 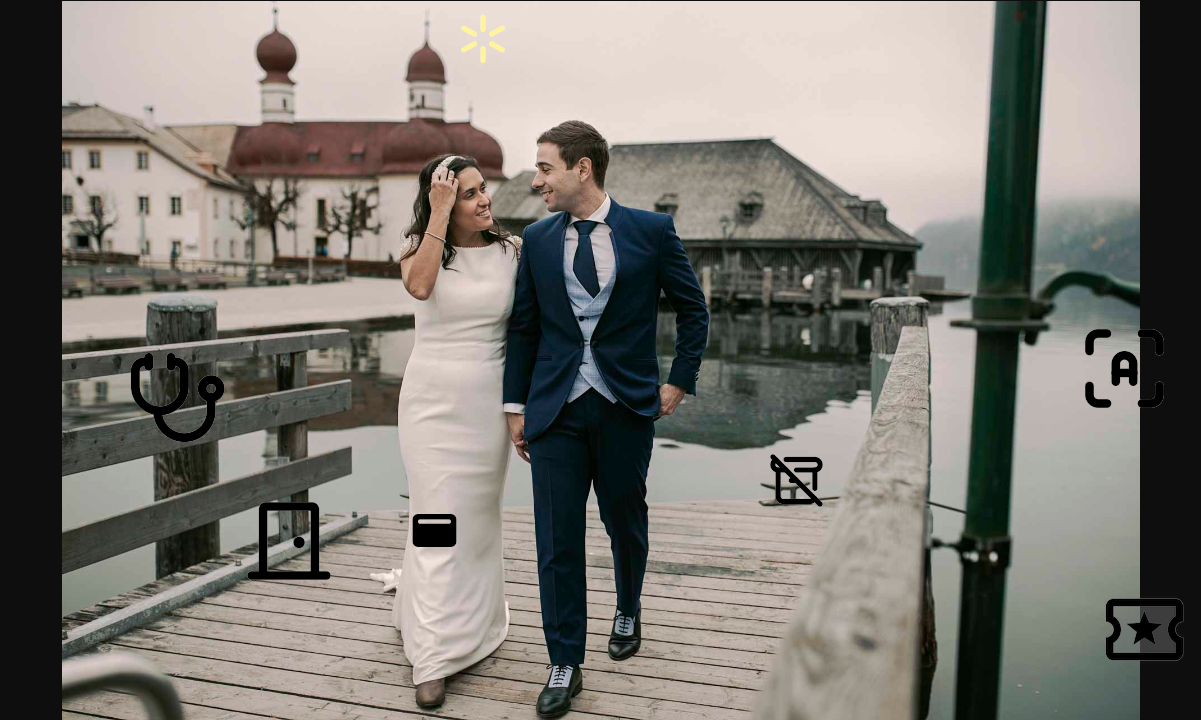 I want to click on access health or medical features, so click(x=175, y=397).